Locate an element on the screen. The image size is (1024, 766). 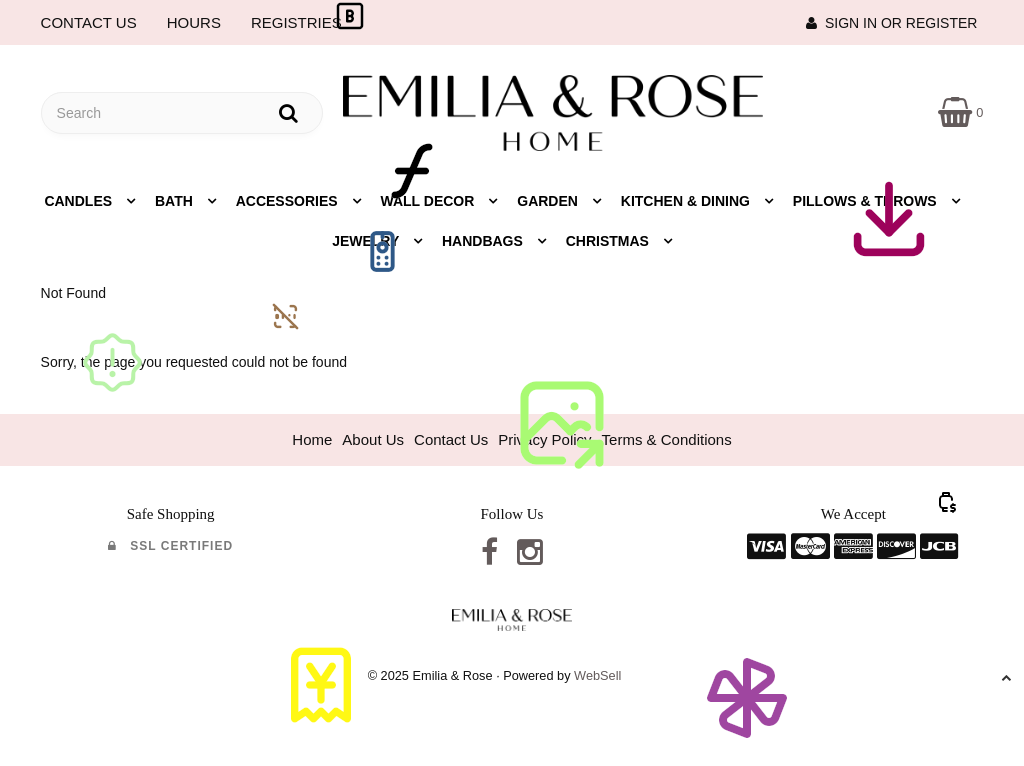
view payment or finance features on your smartwatch is located at coordinates (946, 502).